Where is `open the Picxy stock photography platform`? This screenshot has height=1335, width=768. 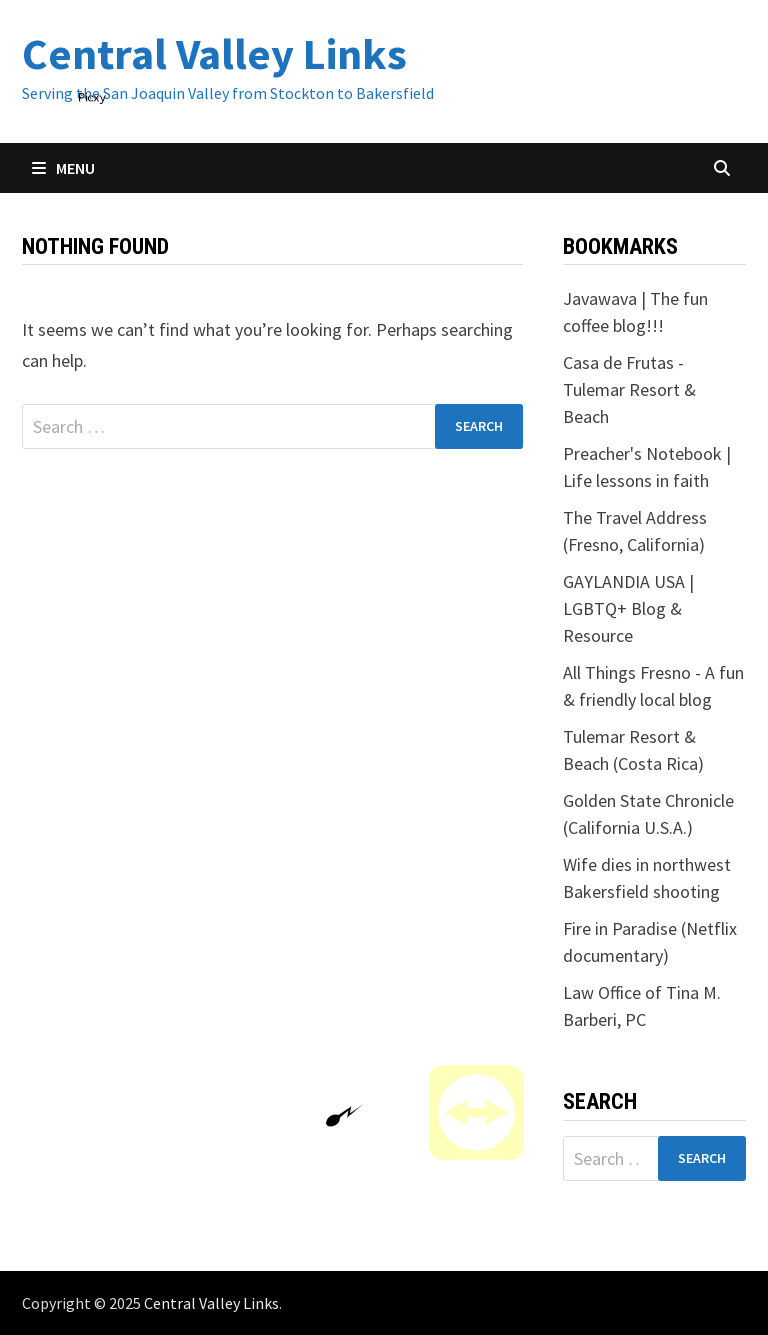 open the Picxy stock photography platform is located at coordinates (92, 98).